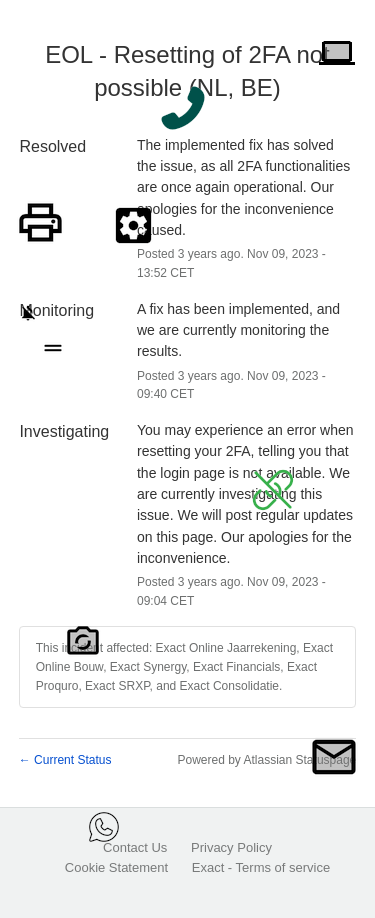 This screenshot has width=375, height=918. Describe the element at coordinates (183, 108) in the screenshot. I see `make a phone call` at that location.